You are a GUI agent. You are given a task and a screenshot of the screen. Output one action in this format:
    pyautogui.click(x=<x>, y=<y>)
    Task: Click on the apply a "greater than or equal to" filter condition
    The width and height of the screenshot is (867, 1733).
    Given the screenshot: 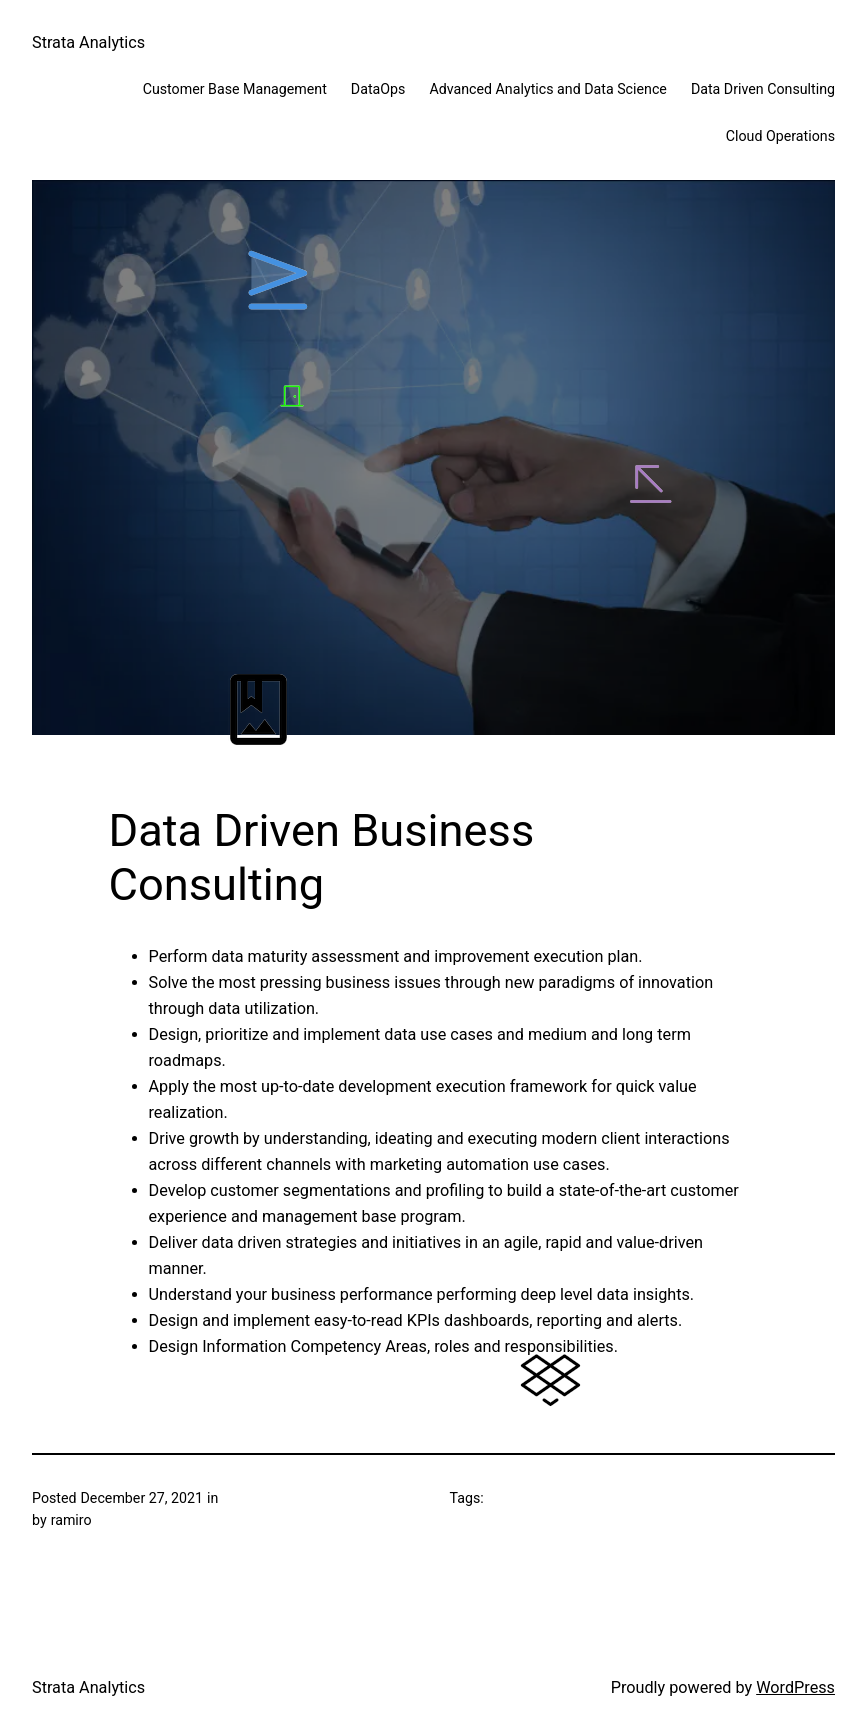 What is the action you would take?
    pyautogui.click(x=276, y=281)
    